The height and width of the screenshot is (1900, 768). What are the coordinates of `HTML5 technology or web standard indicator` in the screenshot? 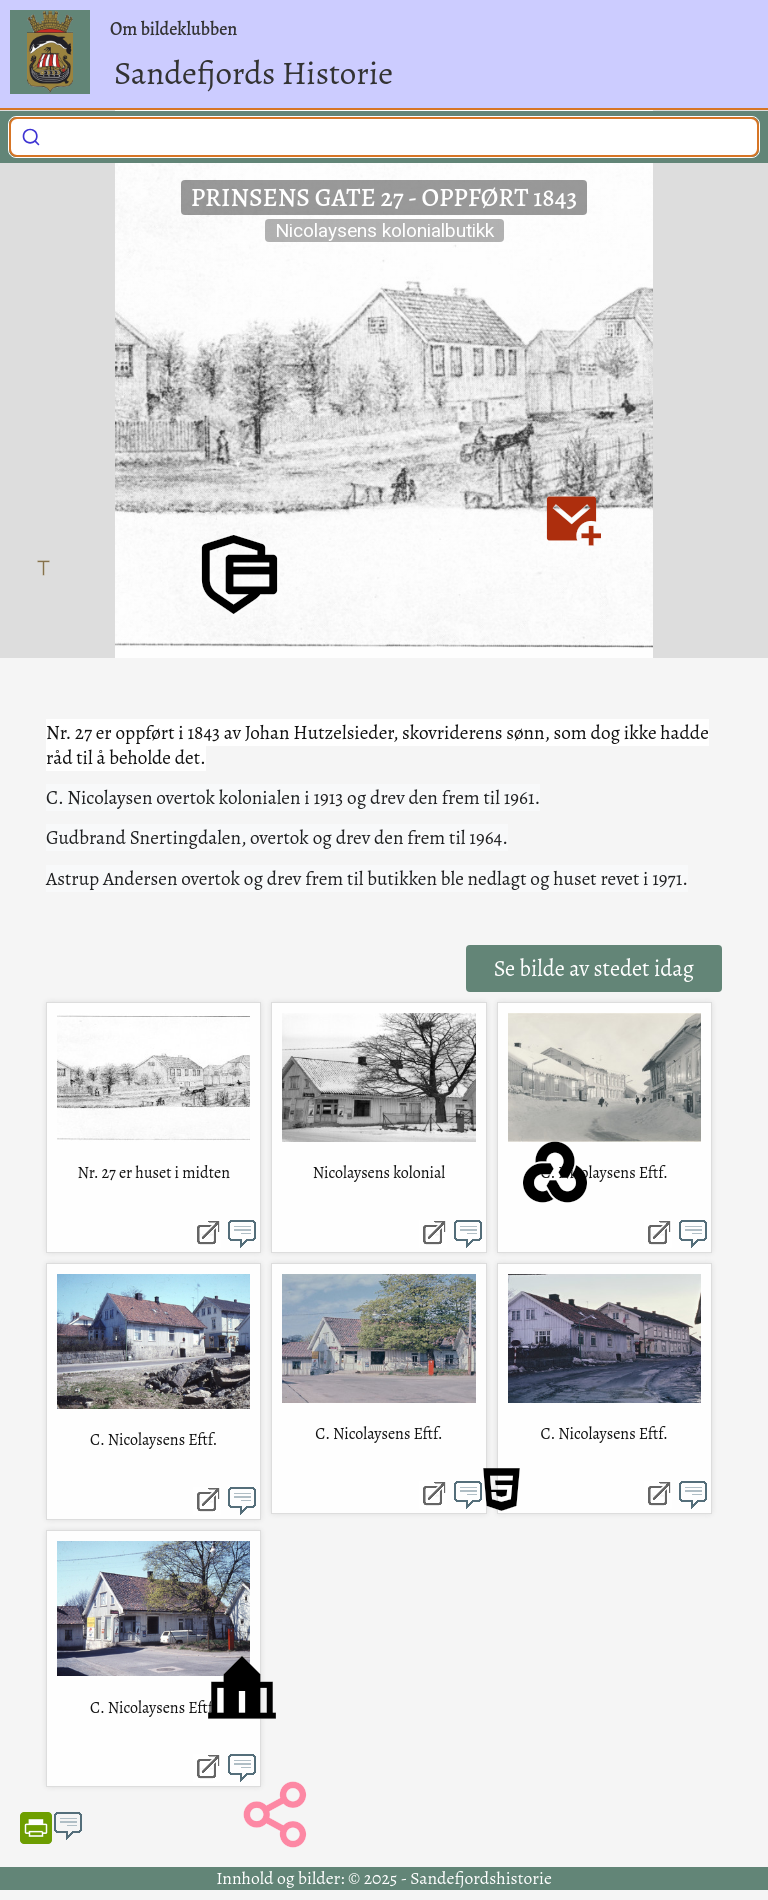 It's located at (501, 1489).